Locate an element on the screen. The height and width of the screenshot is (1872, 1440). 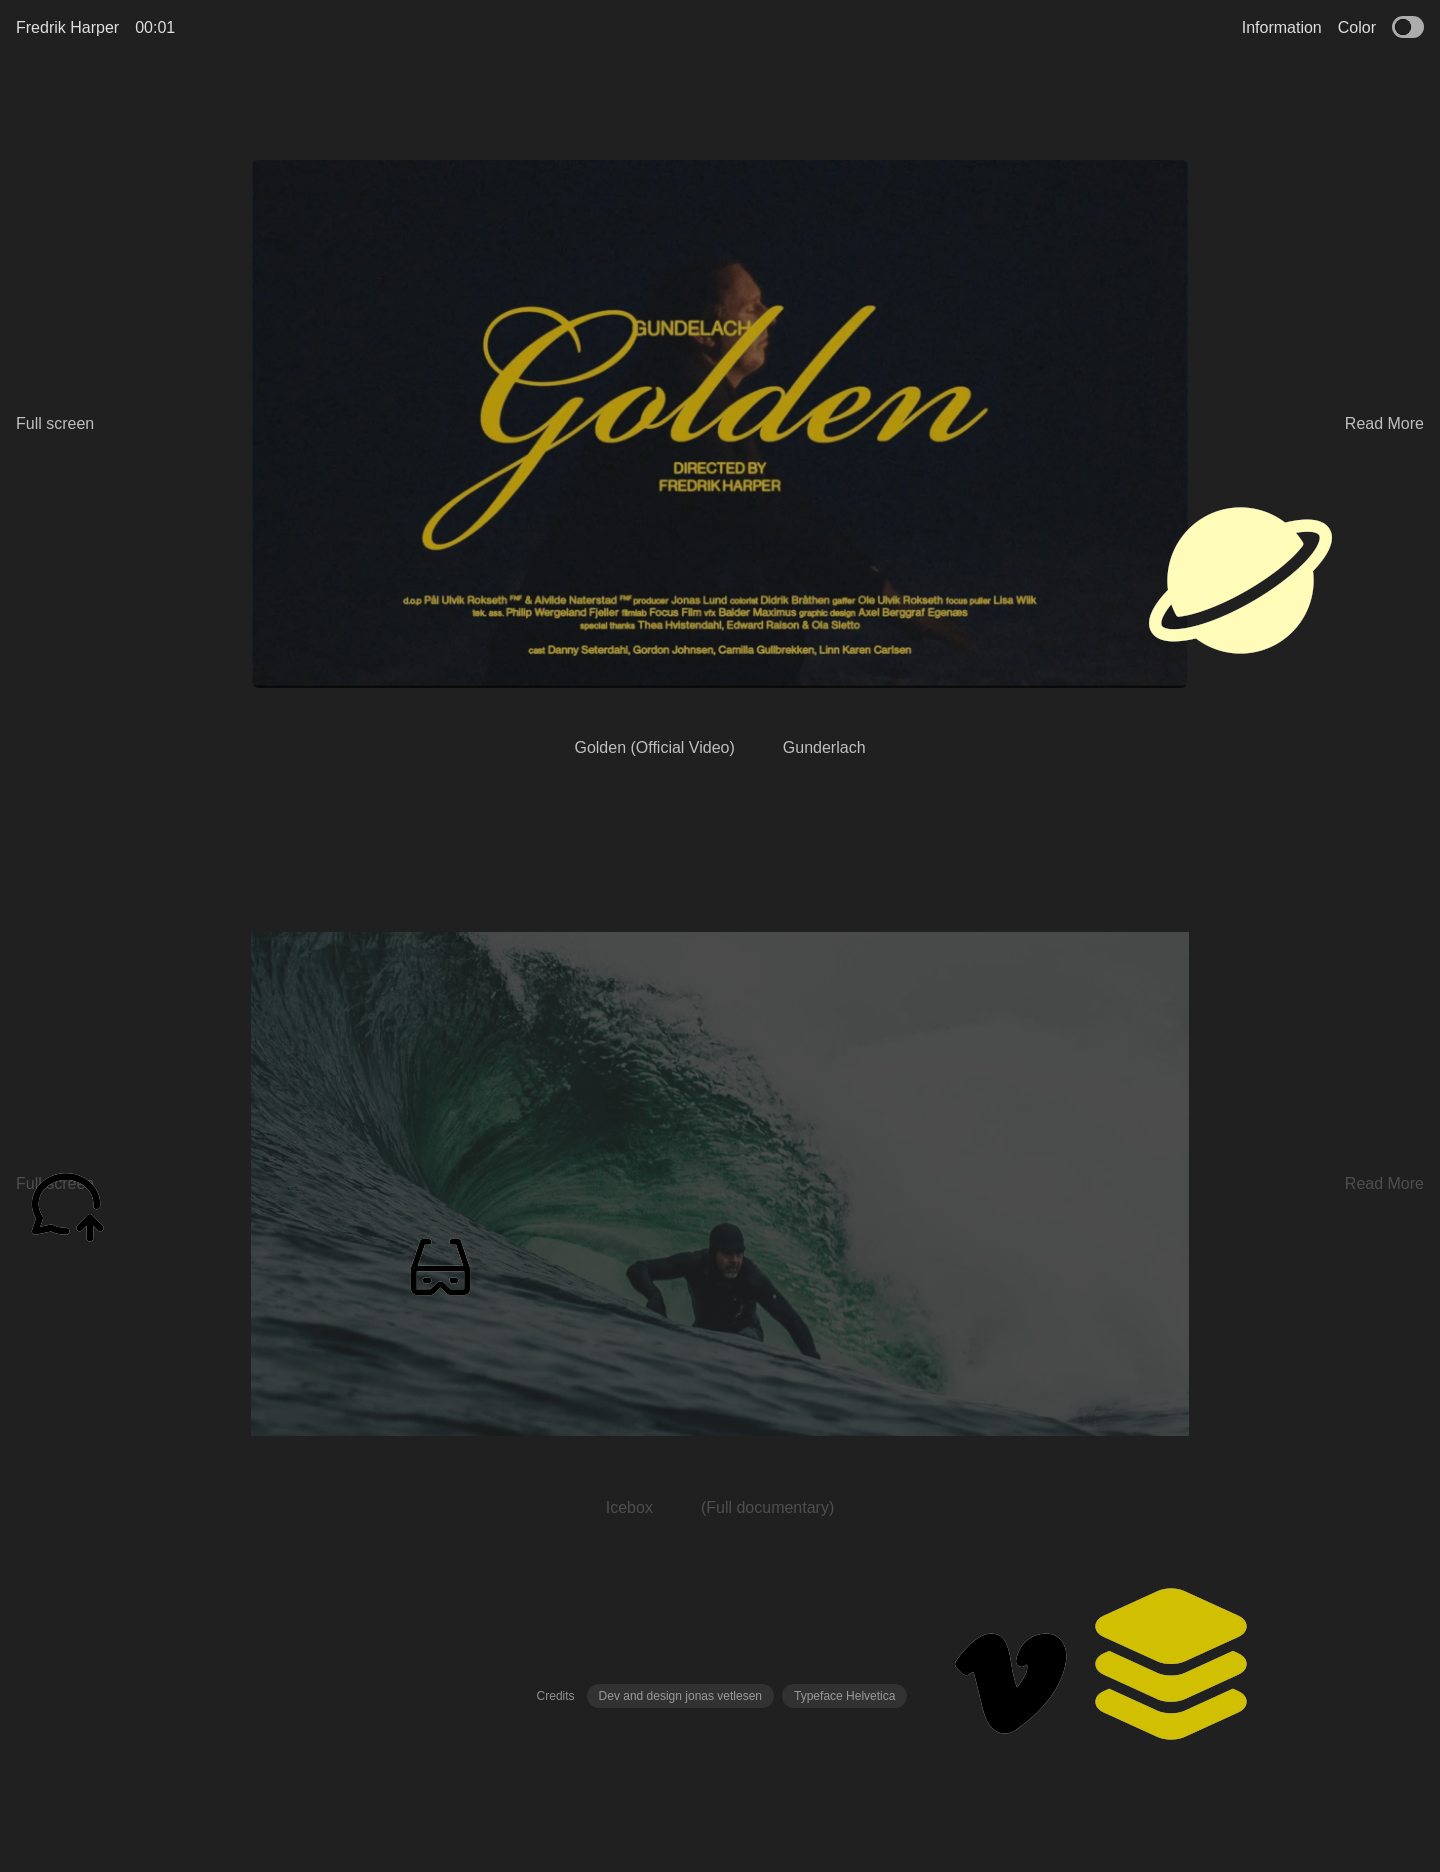
explore global or worldwide content is located at coordinates (1240, 580).